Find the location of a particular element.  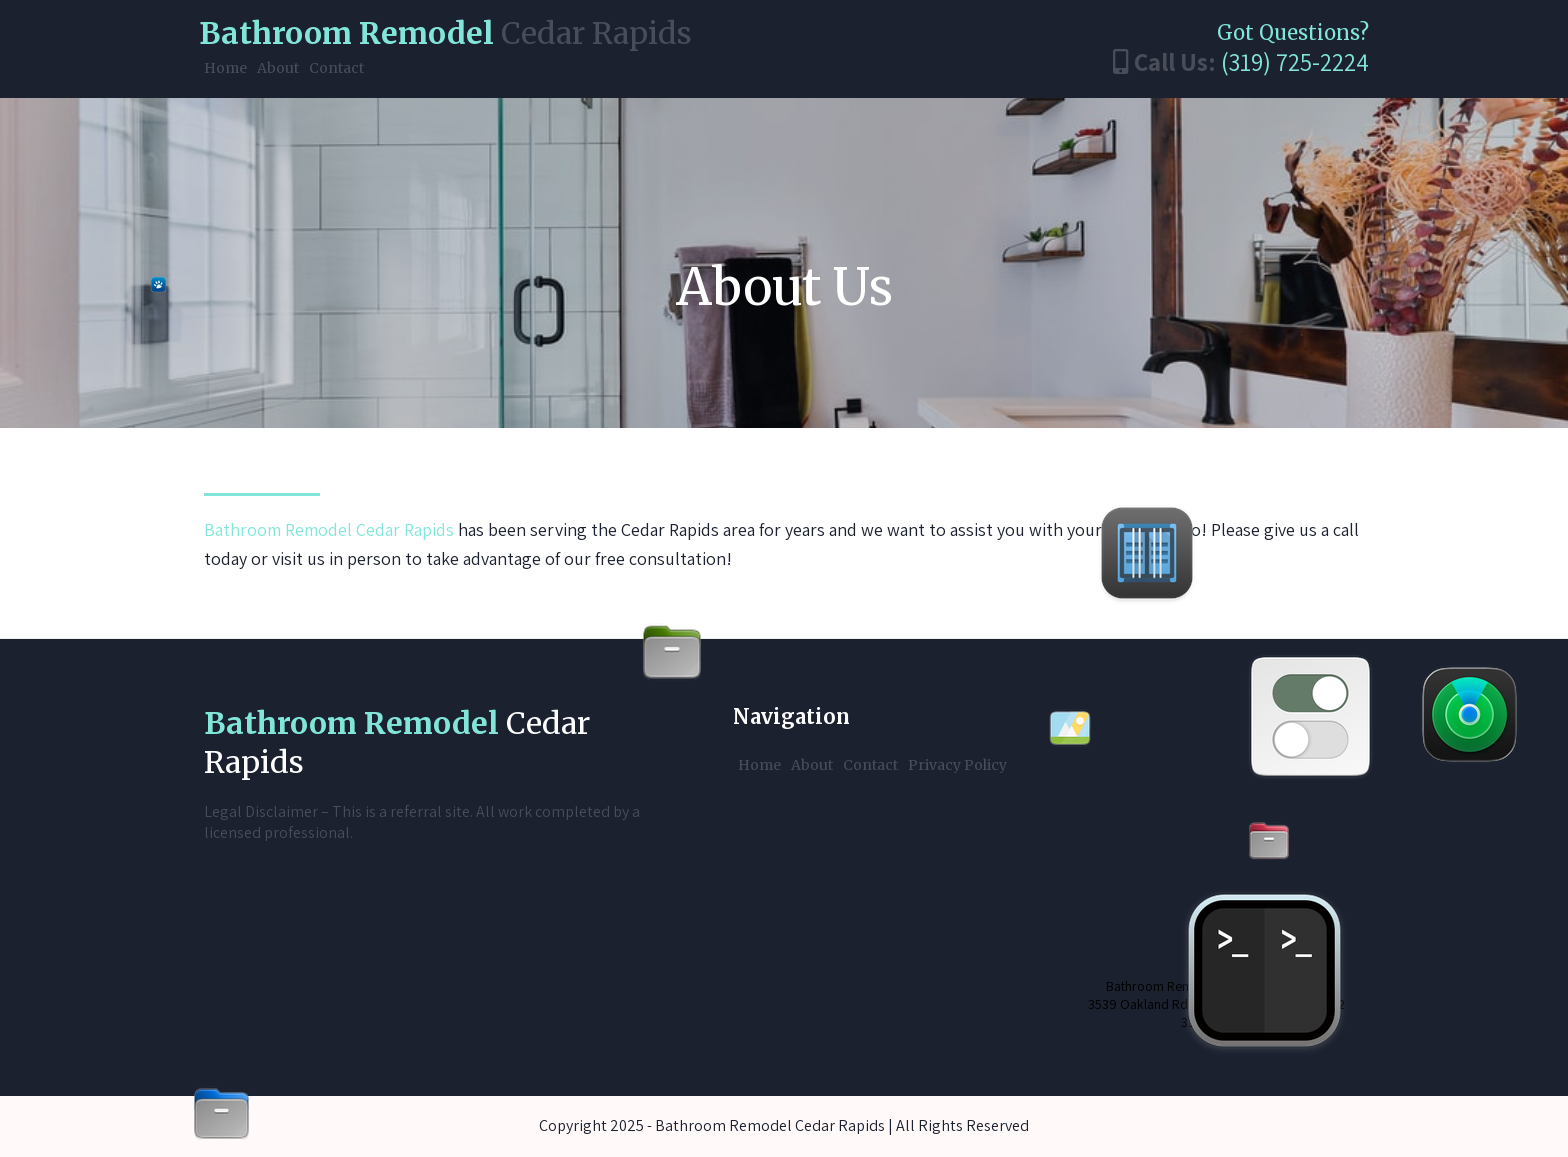

open the photos app is located at coordinates (1070, 728).